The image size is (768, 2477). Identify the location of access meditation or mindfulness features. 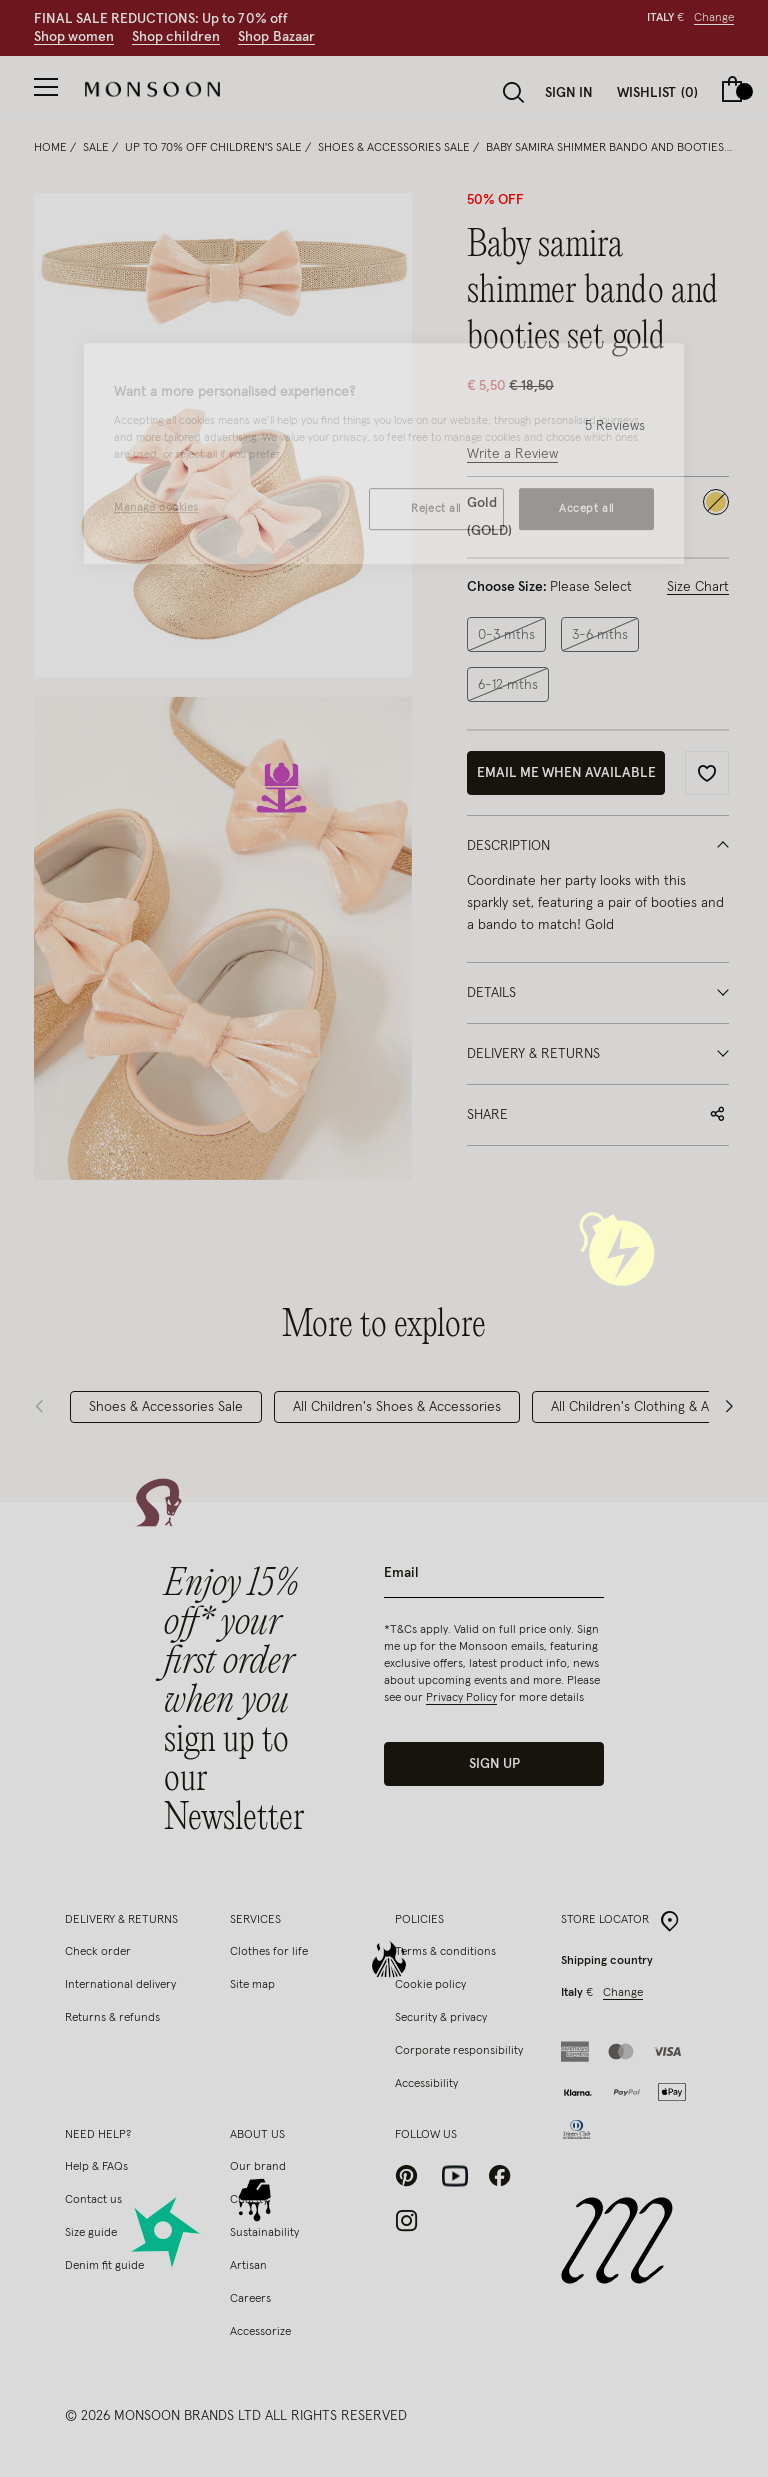
(281, 787).